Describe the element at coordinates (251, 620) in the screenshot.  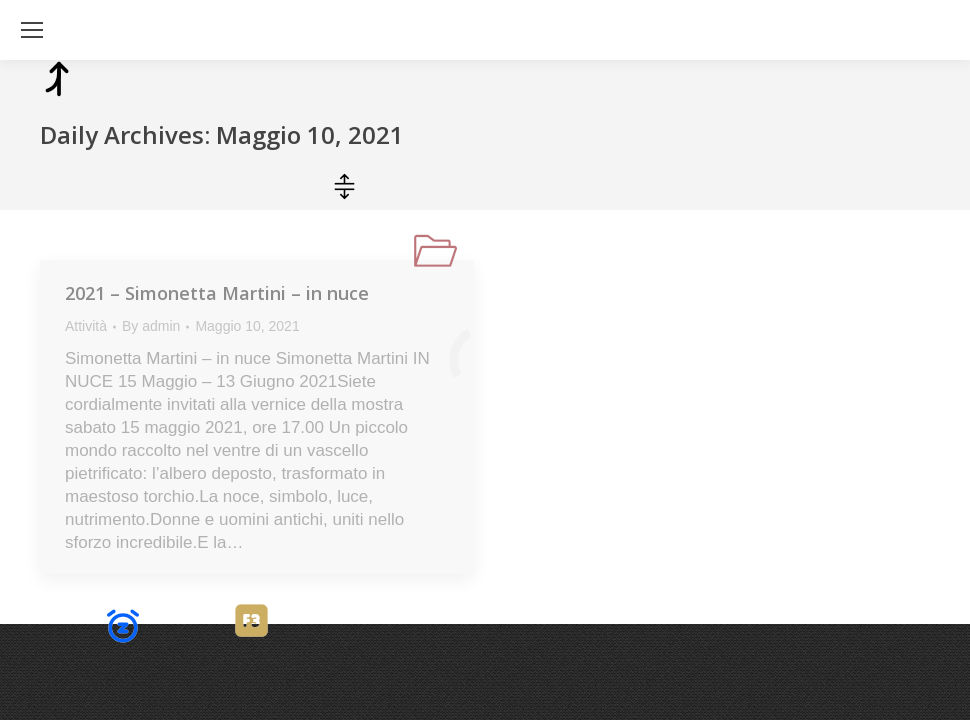
I see `keyboard shortcut indicator for F3 function key` at that location.